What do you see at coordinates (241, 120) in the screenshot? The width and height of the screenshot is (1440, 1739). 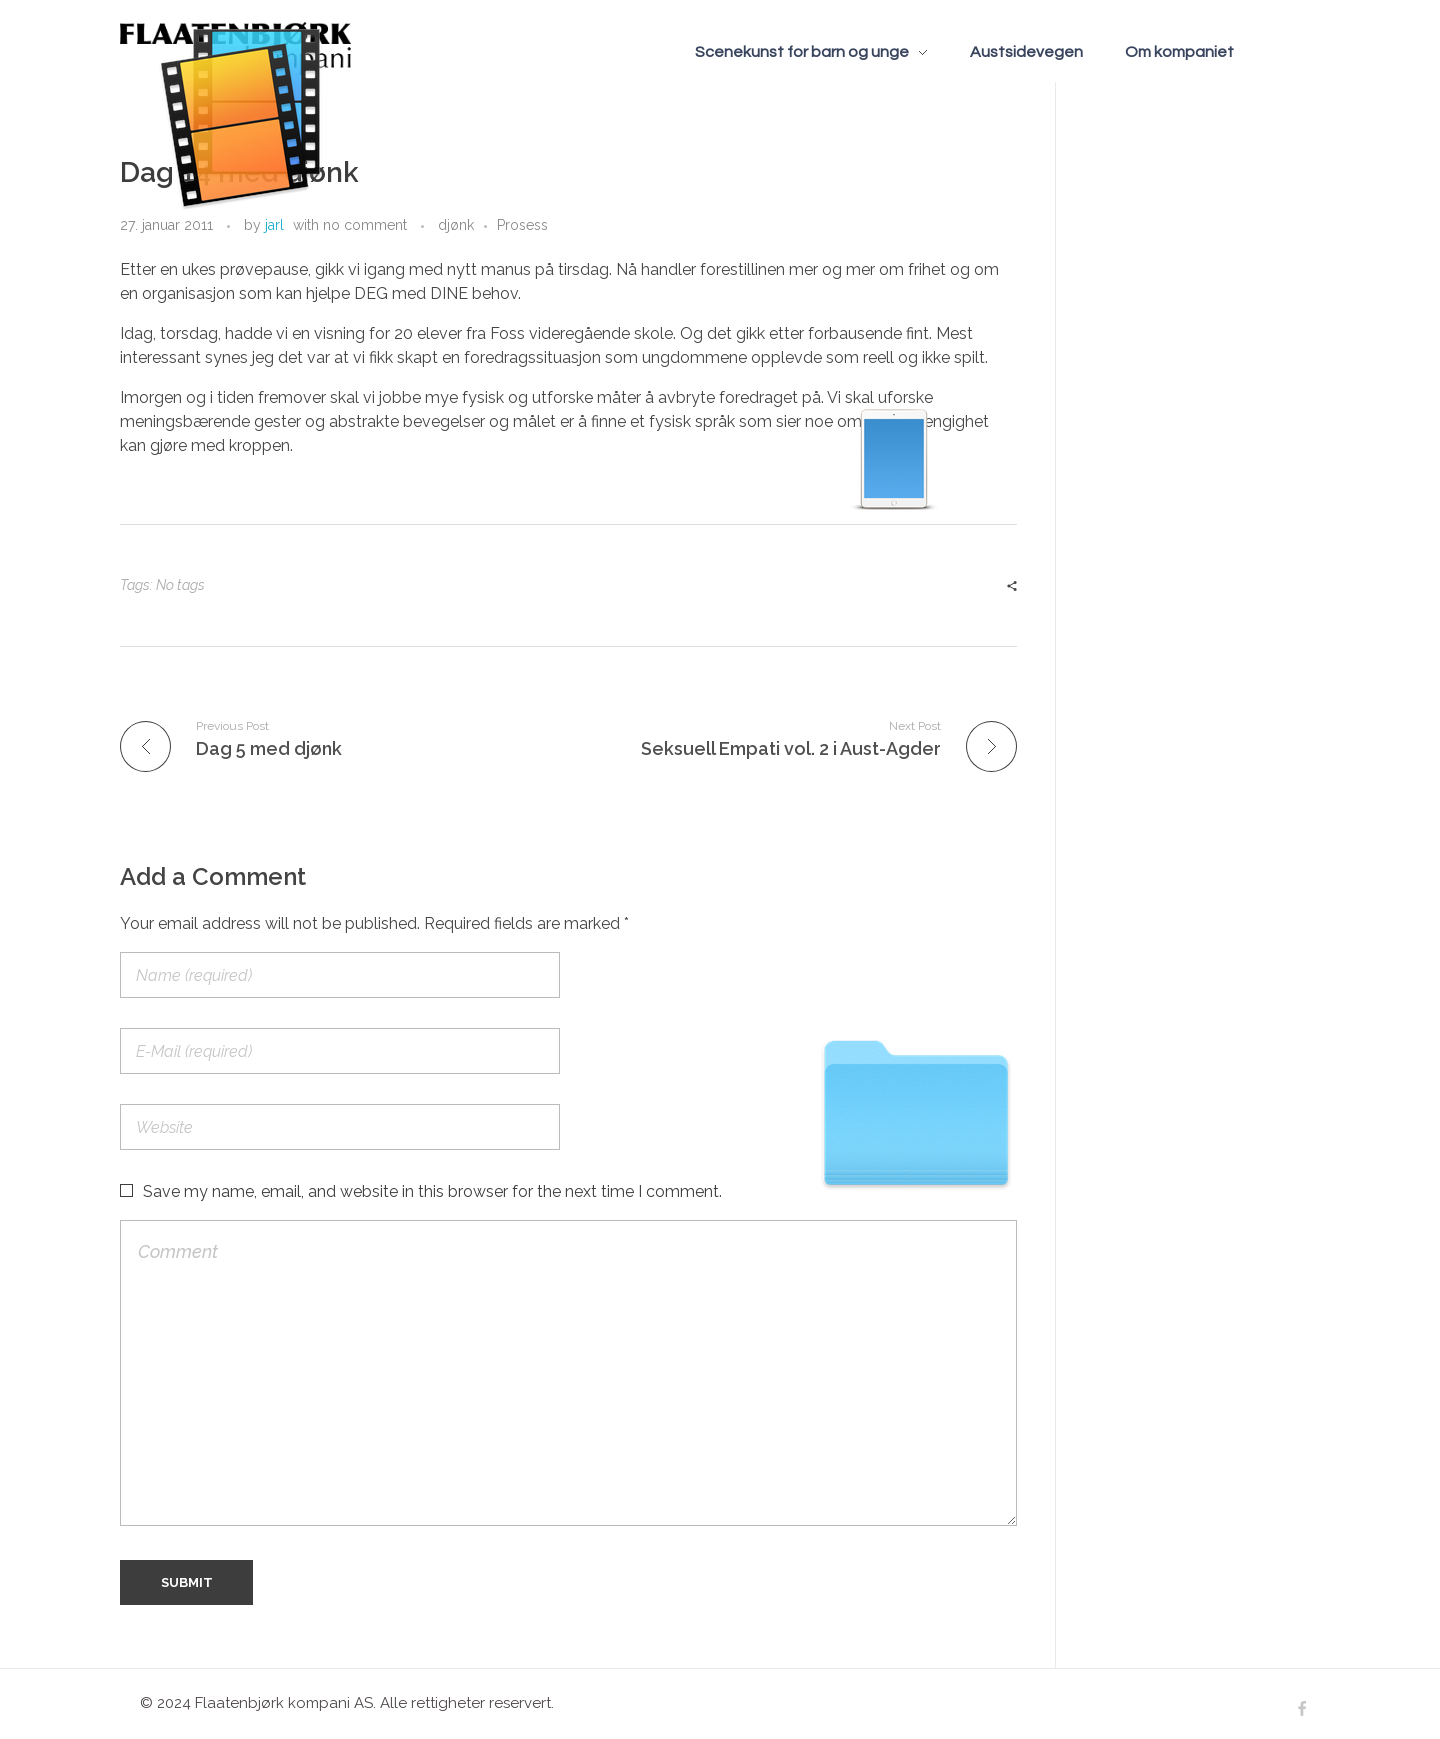 I see `open iMovie library` at bounding box center [241, 120].